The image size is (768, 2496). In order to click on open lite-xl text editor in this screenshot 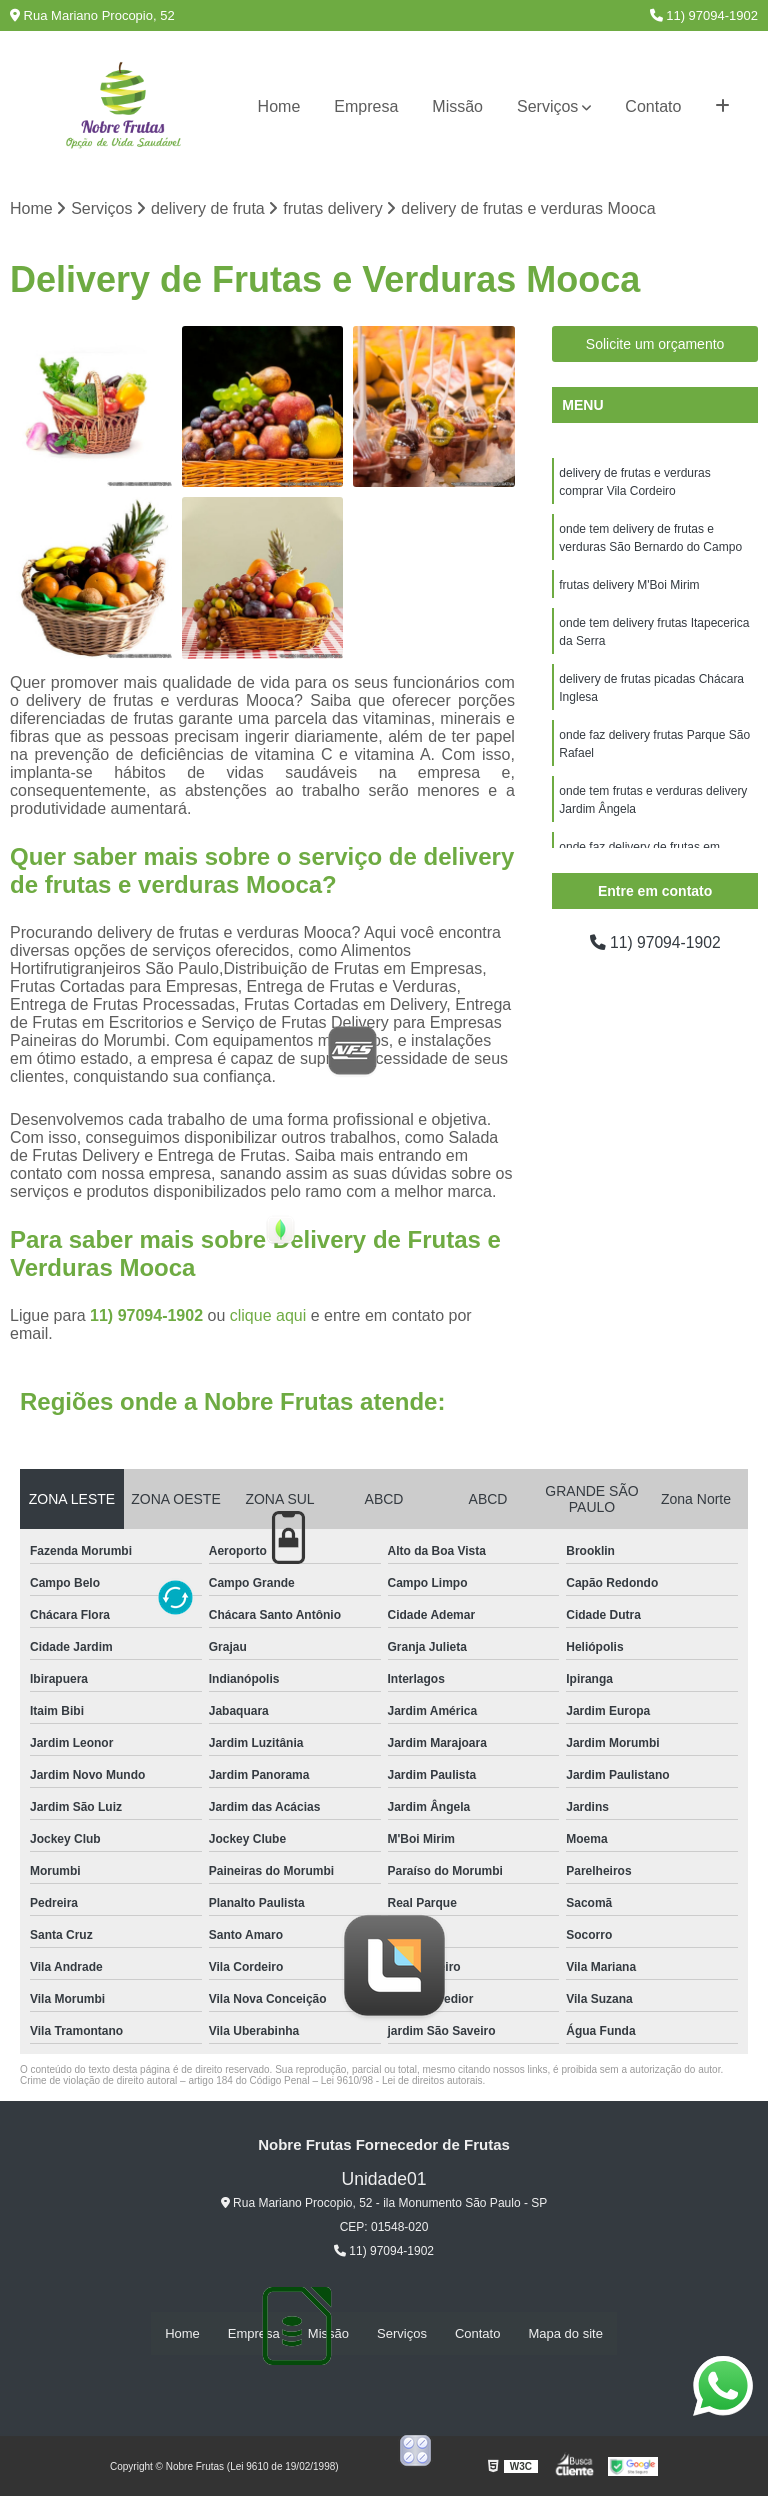, I will do `click(394, 1965)`.